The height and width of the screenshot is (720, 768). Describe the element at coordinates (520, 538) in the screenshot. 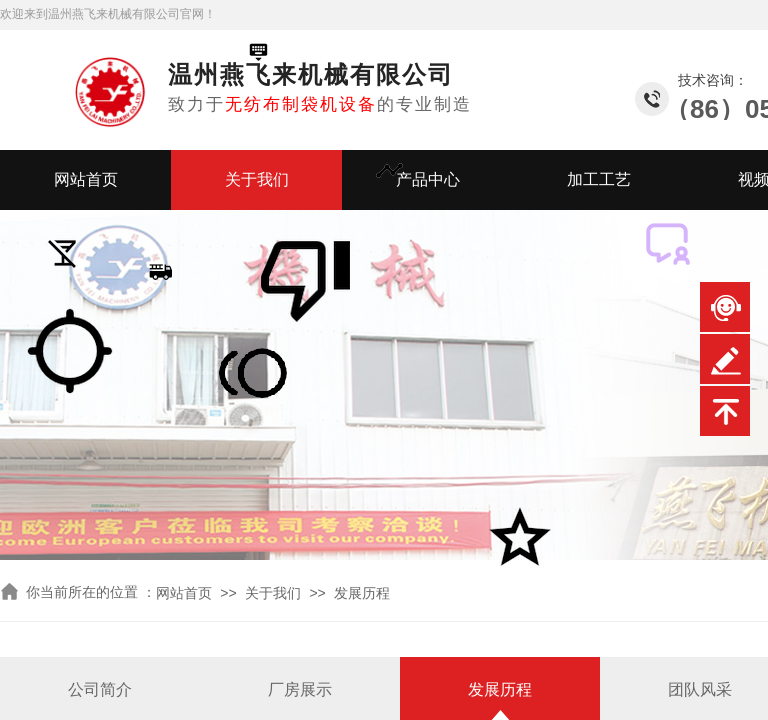

I see `add item to favorites` at that location.